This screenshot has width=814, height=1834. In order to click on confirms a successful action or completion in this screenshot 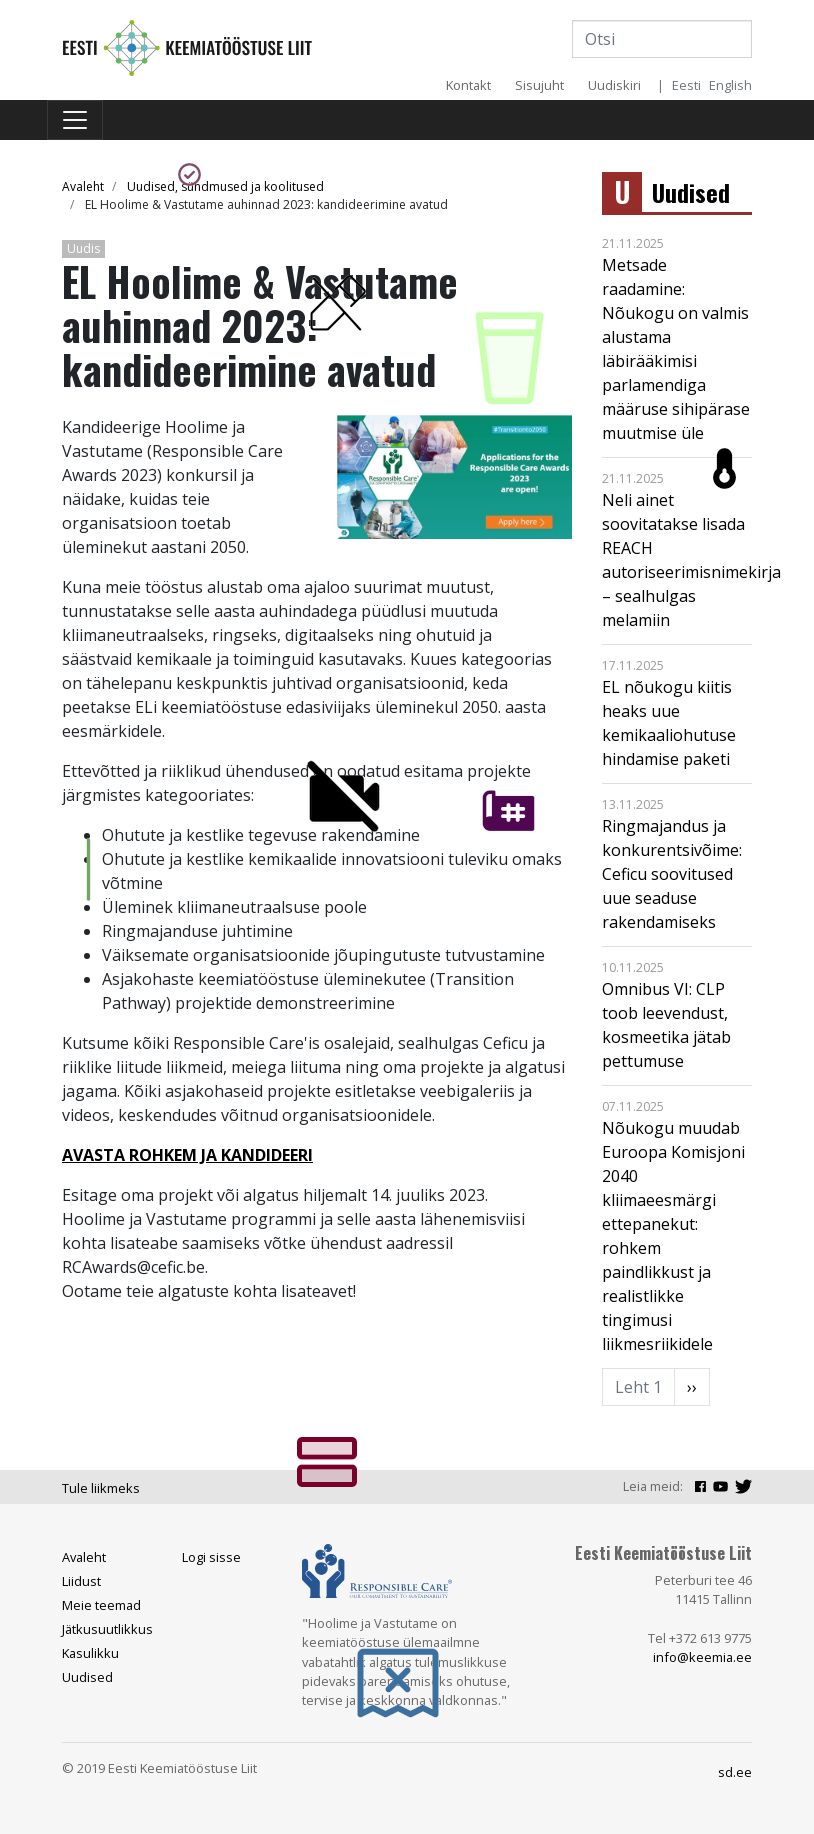, I will do `click(189, 174)`.